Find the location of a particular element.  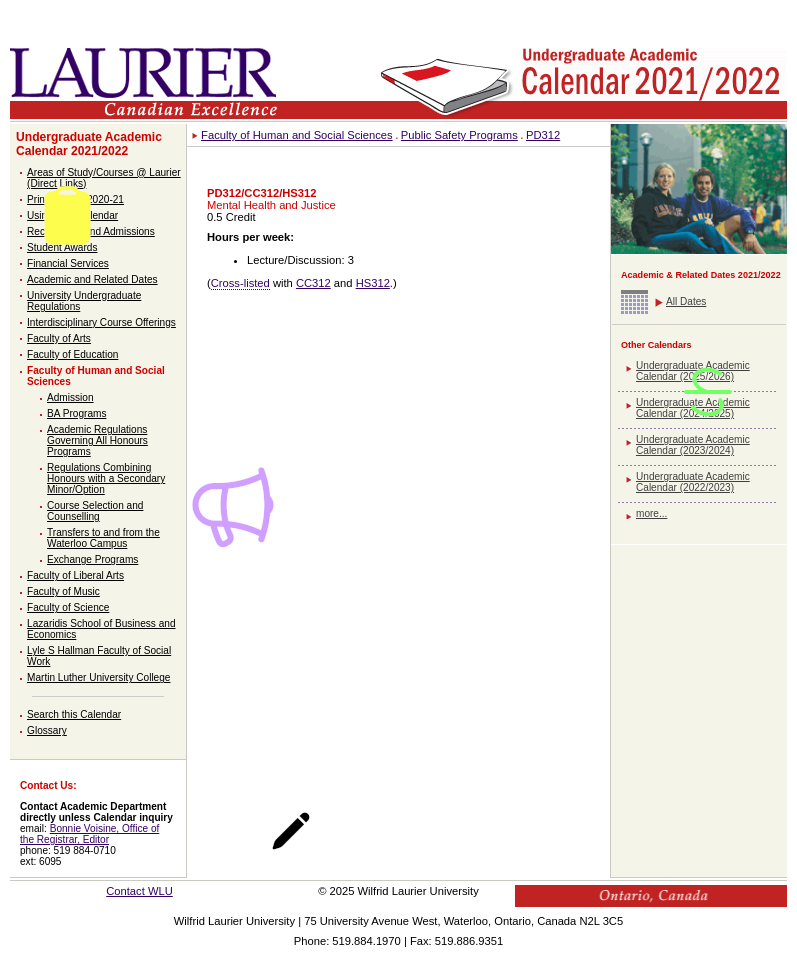

copy content to clipboard is located at coordinates (67, 215).